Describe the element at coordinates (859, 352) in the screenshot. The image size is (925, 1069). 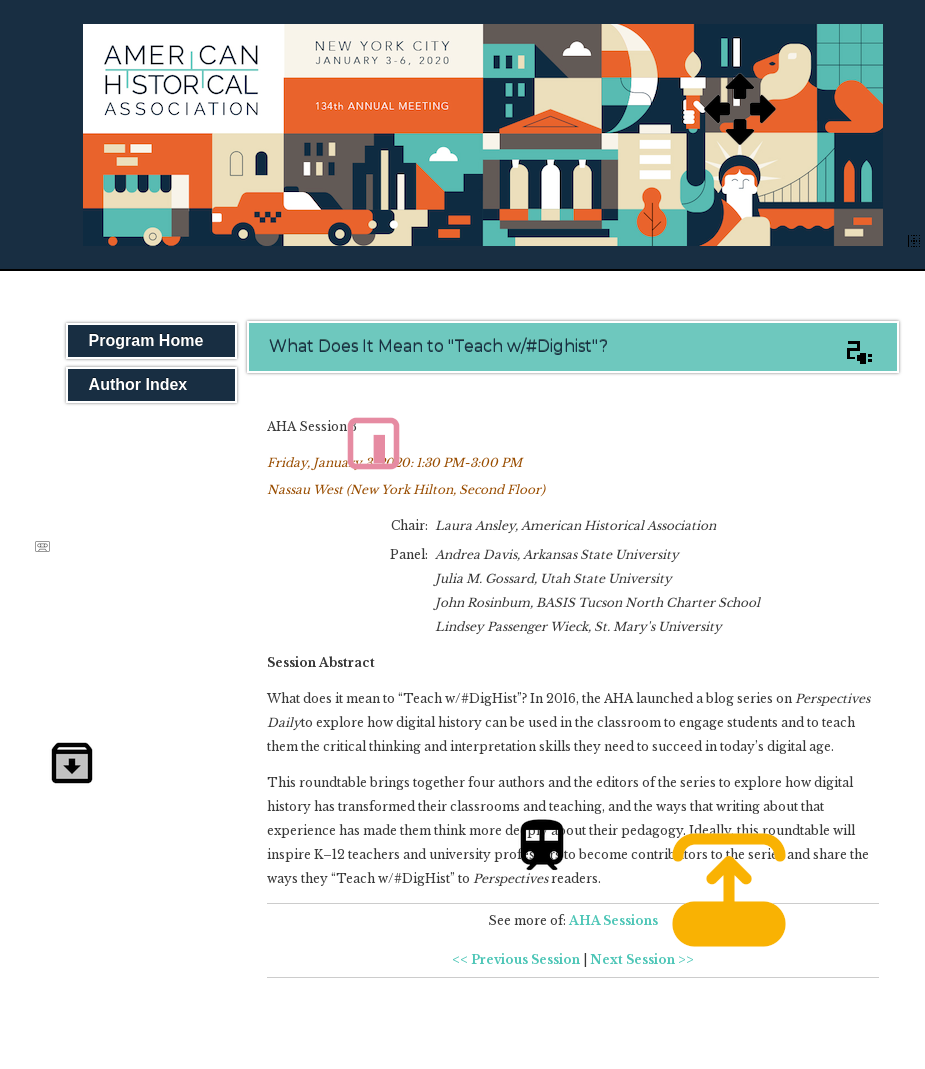
I see `find nearby electrical services or charging stations` at that location.